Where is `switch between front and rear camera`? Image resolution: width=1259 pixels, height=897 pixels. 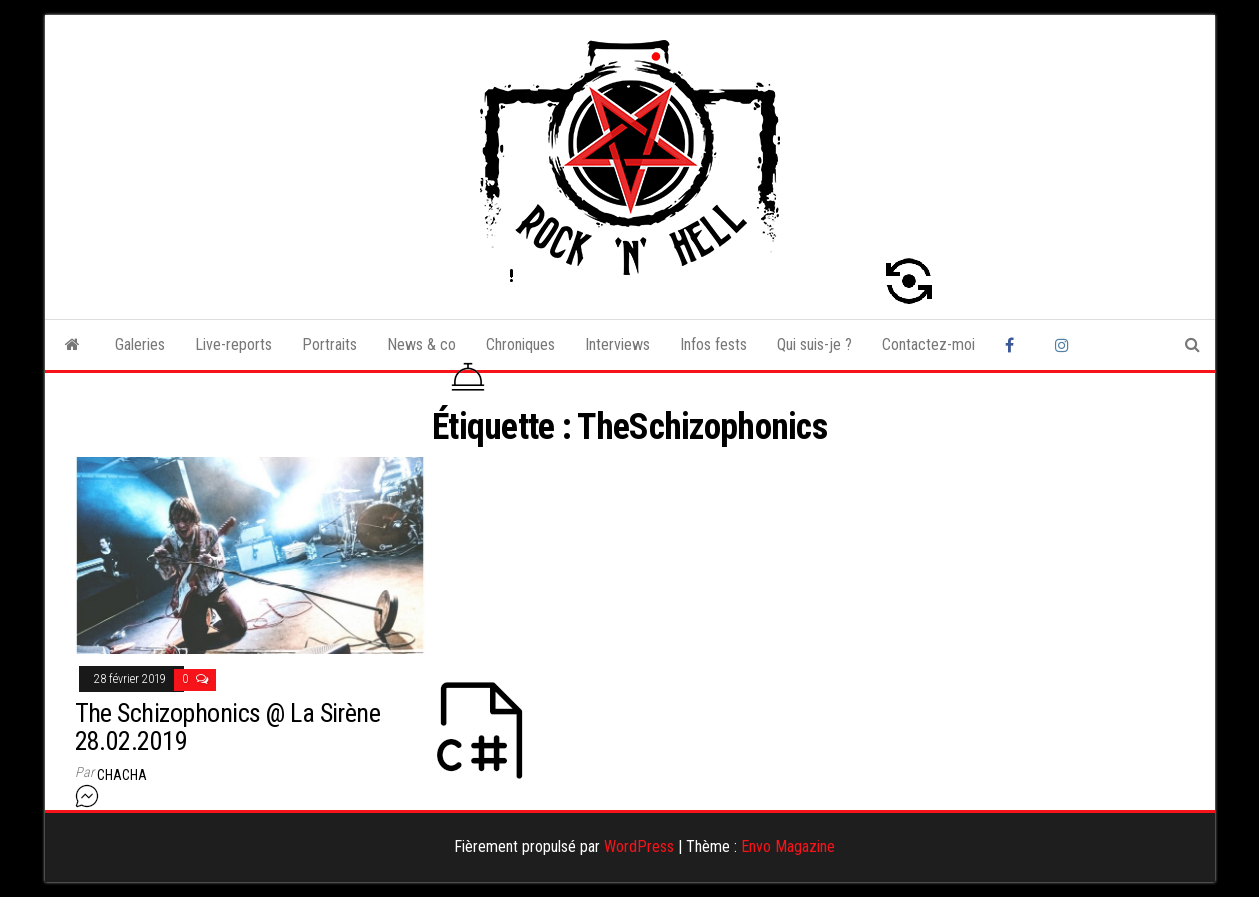
switch between front and rear camera is located at coordinates (909, 281).